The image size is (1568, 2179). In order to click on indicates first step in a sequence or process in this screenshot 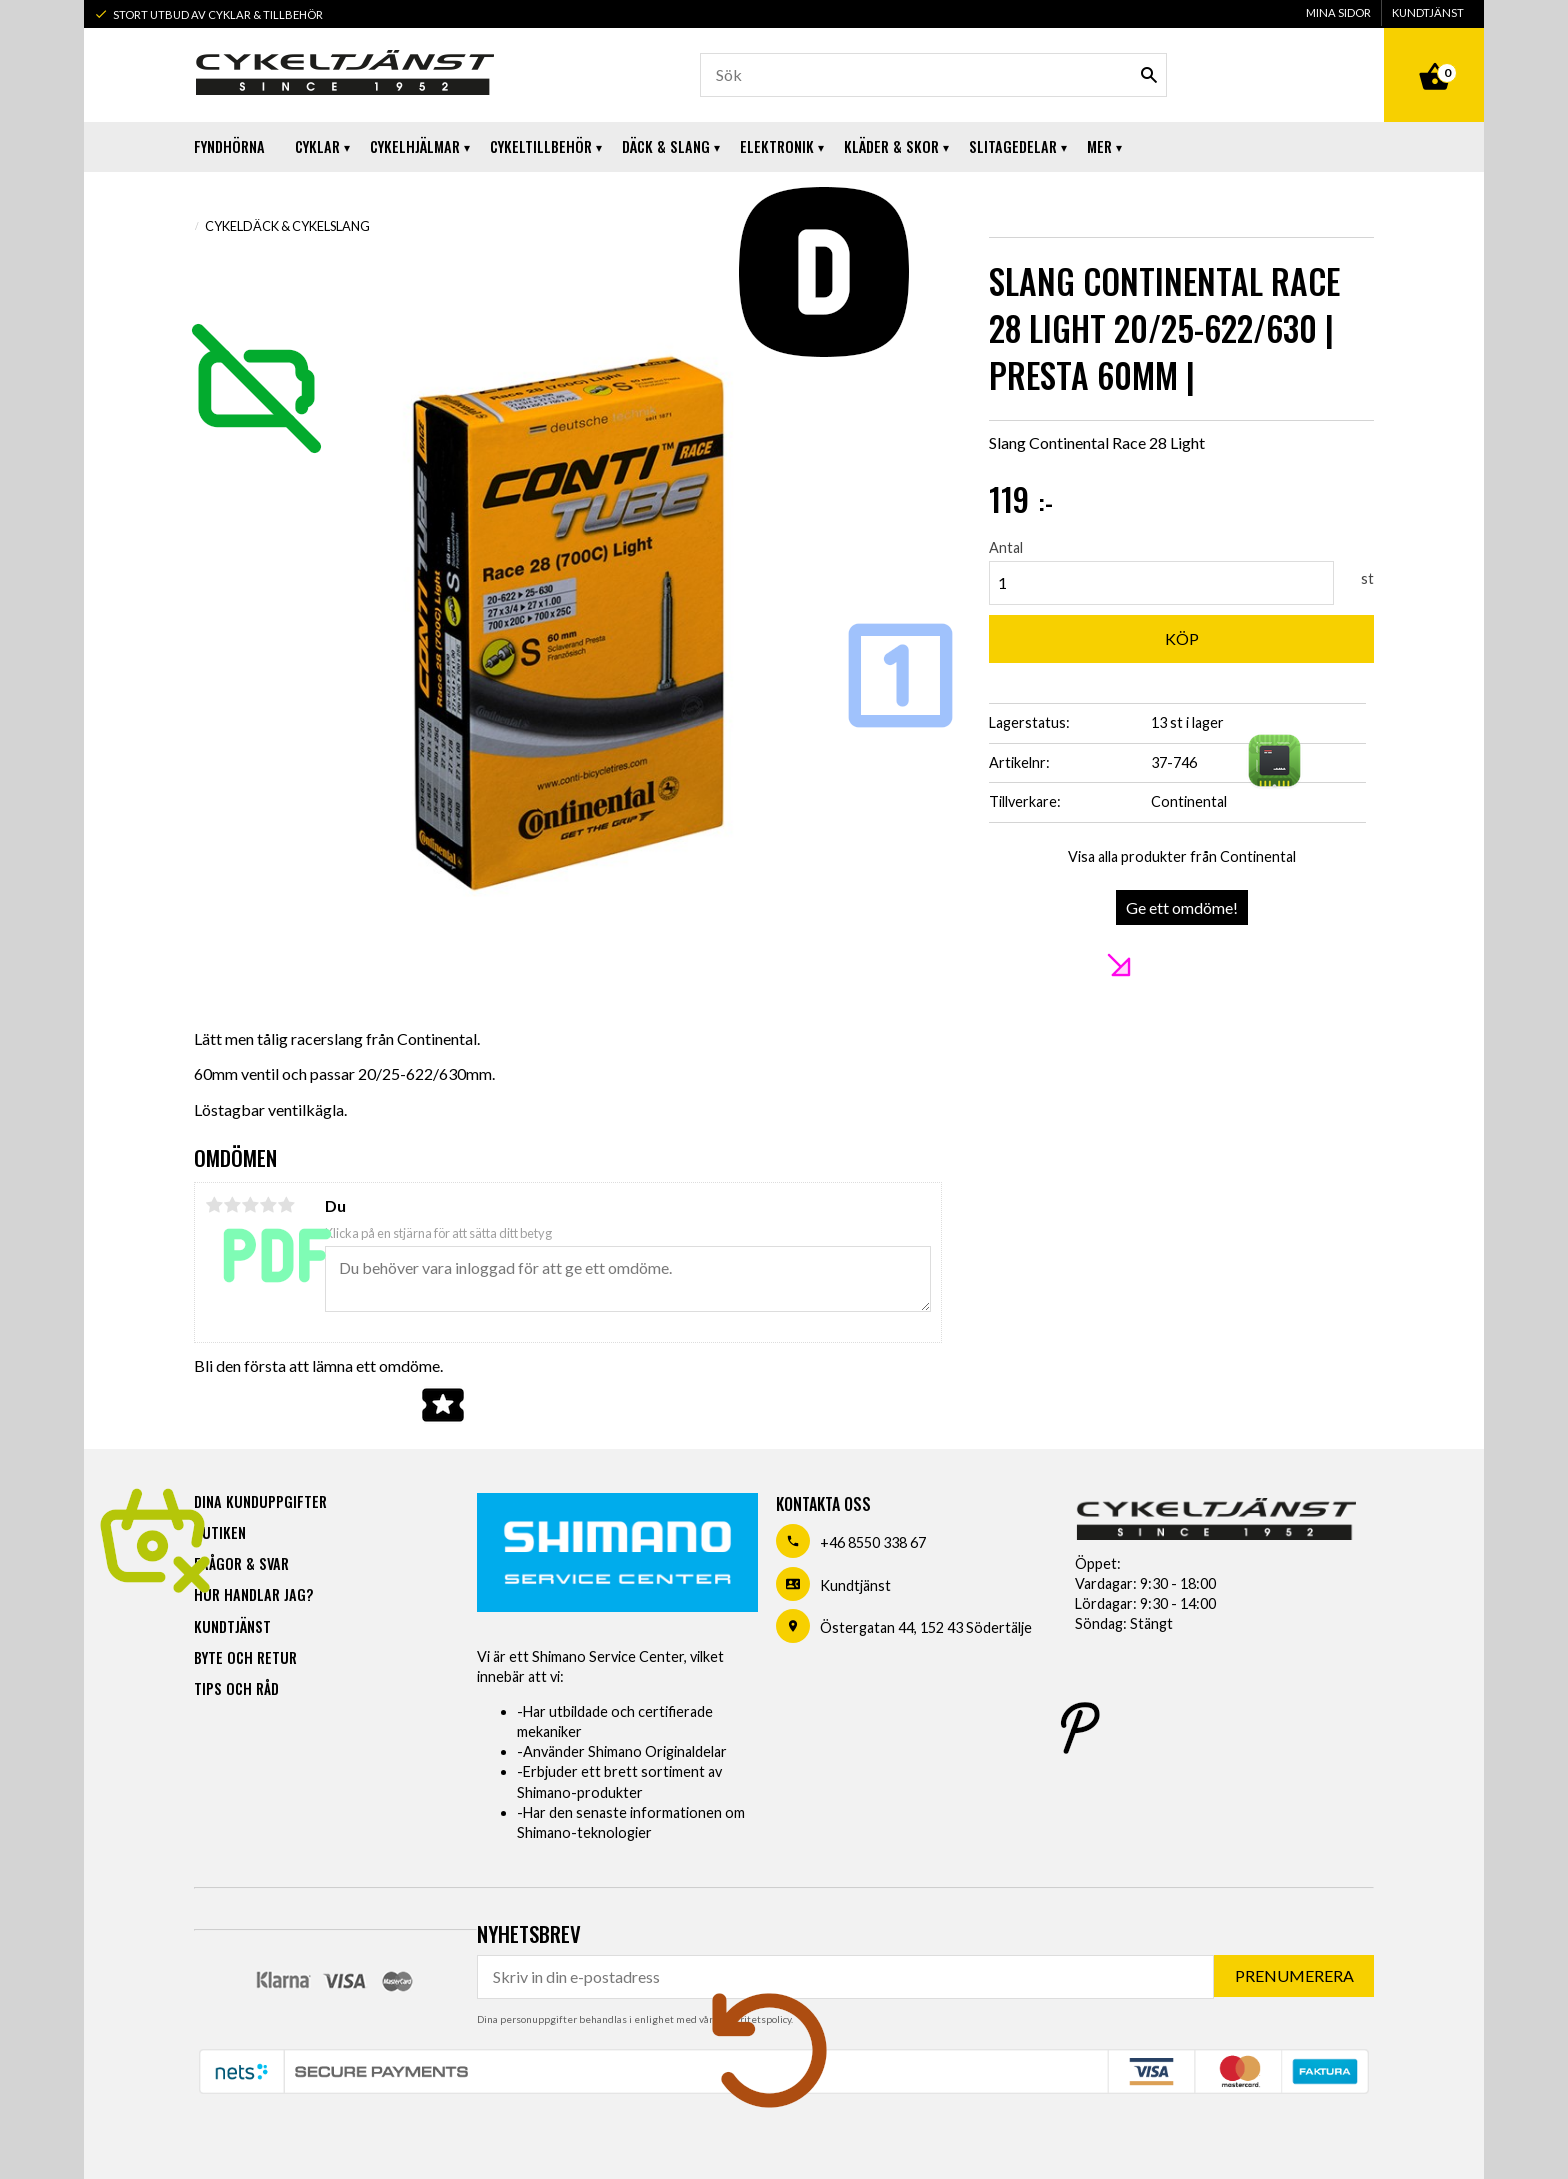, I will do `click(900, 675)`.